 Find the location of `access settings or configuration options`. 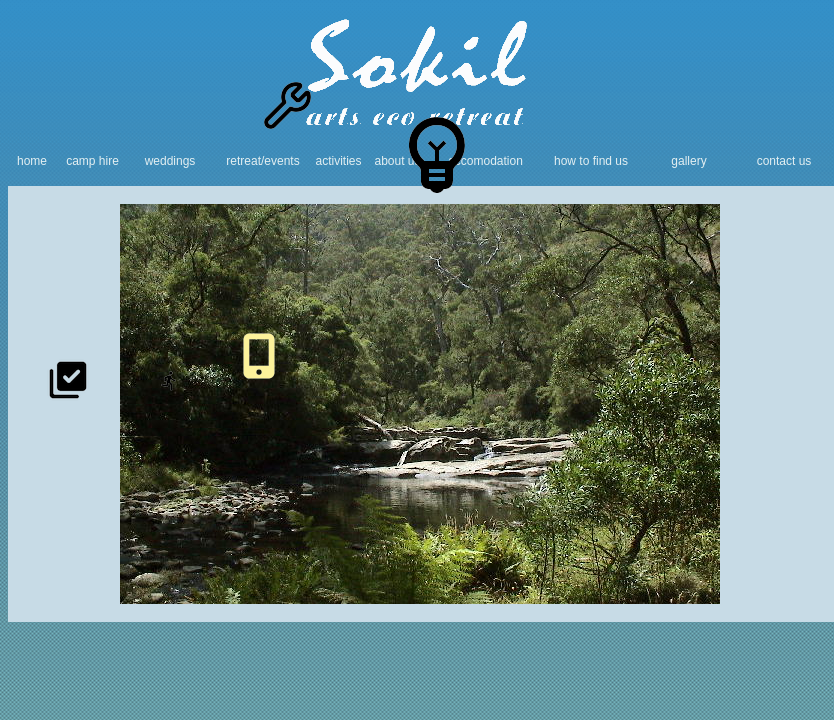

access settings or configuration options is located at coordinates (287, 105).